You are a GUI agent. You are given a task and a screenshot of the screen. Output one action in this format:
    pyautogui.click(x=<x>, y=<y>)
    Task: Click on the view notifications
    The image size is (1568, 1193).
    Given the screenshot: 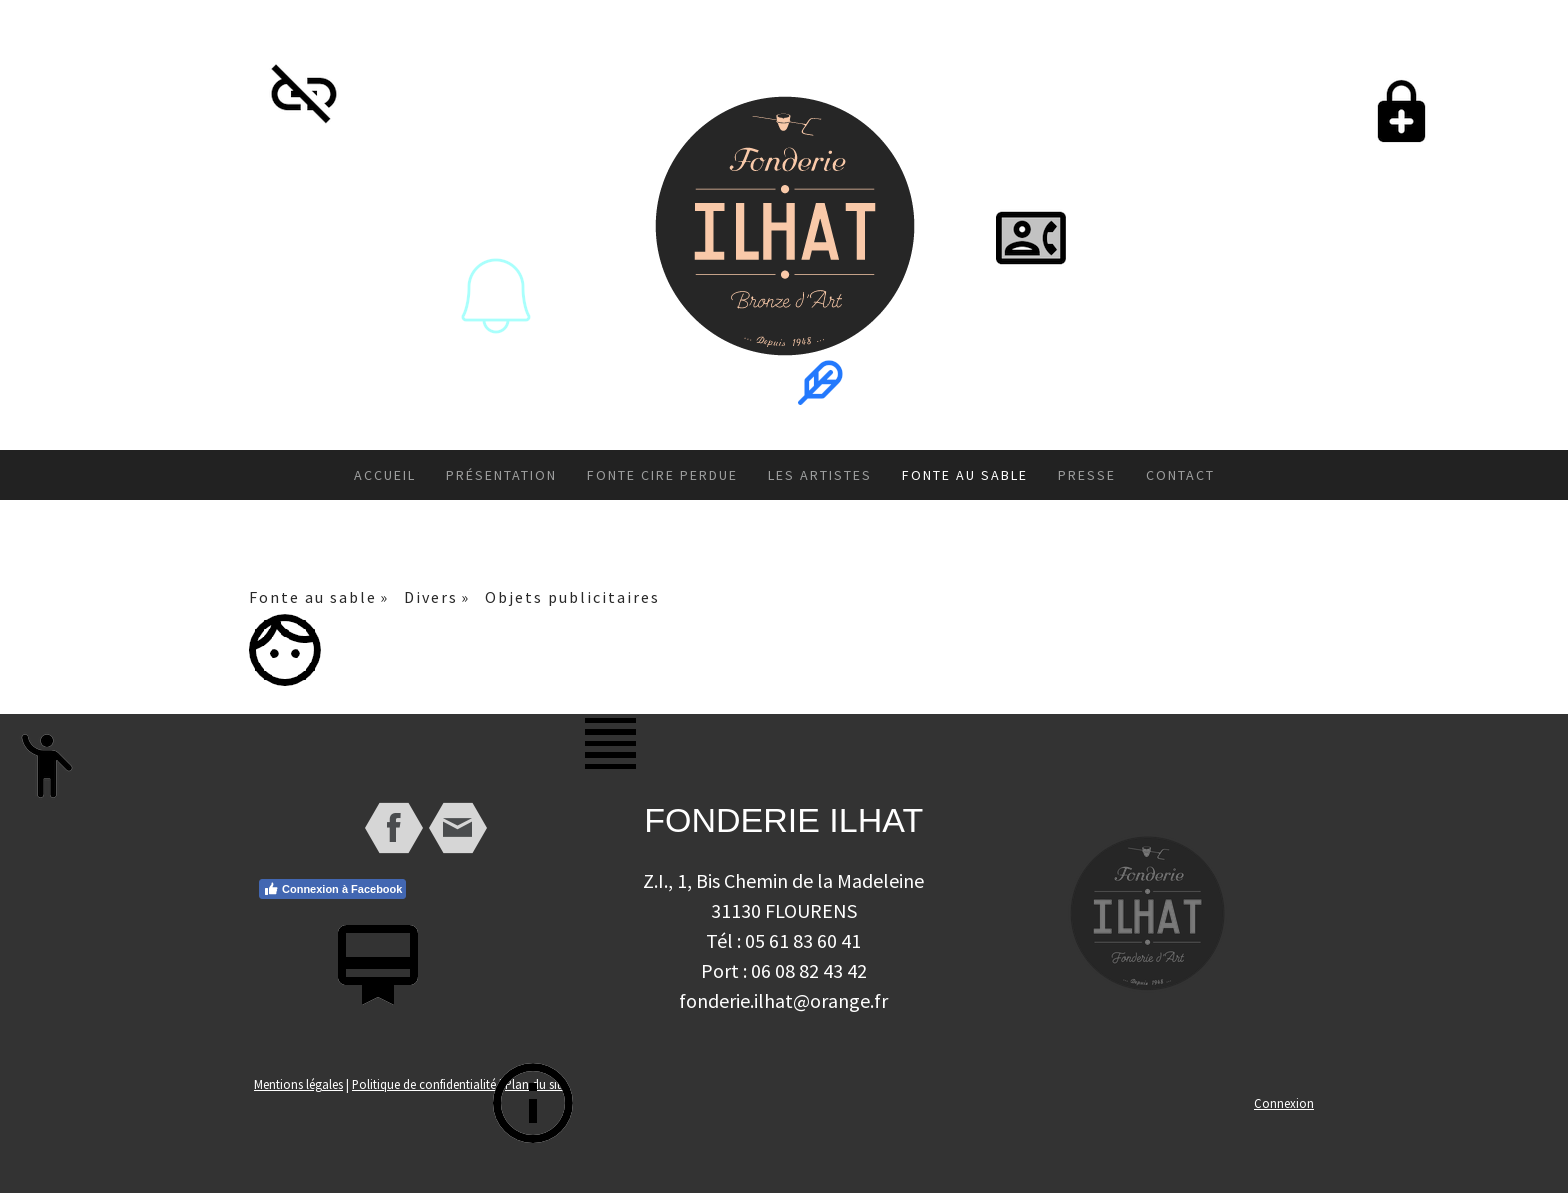 What is the action you would take?
    pyautogui.click(x=496, y=296)
    